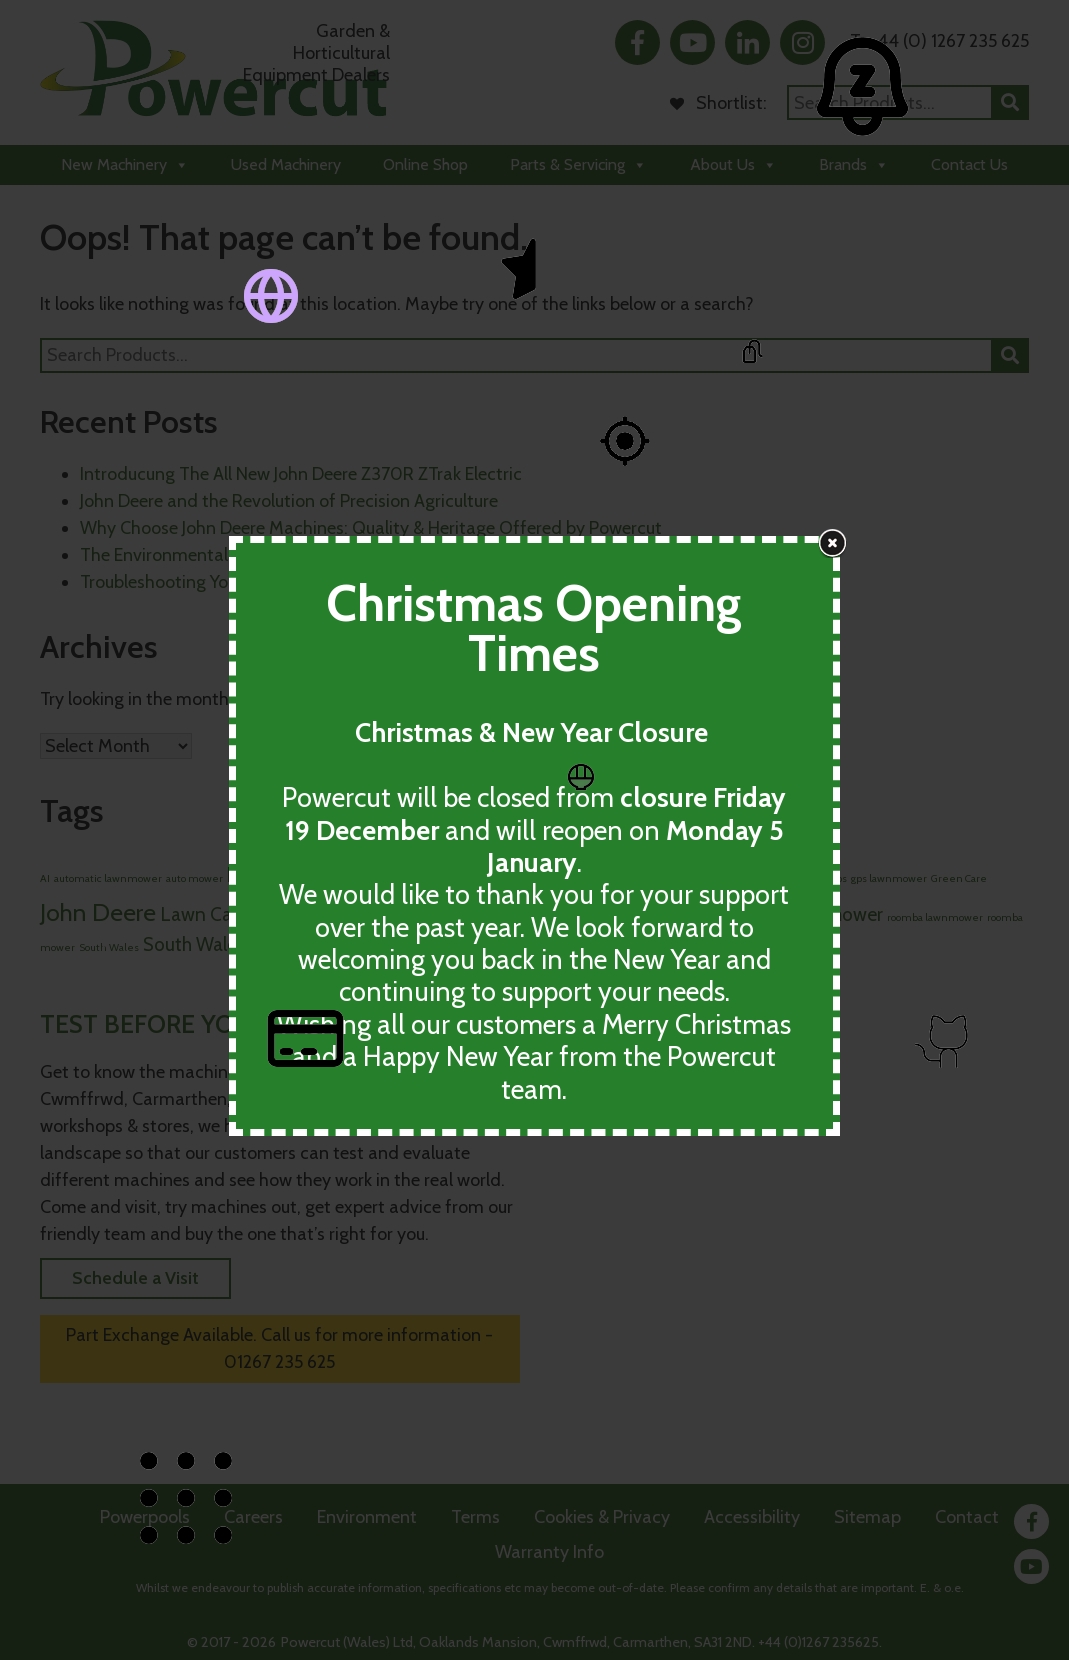 The image size is (1069, 1660). Describe the element at coordinates (581, 777) in the screenshot. I see `browse asian or rice-based food options` at that location.